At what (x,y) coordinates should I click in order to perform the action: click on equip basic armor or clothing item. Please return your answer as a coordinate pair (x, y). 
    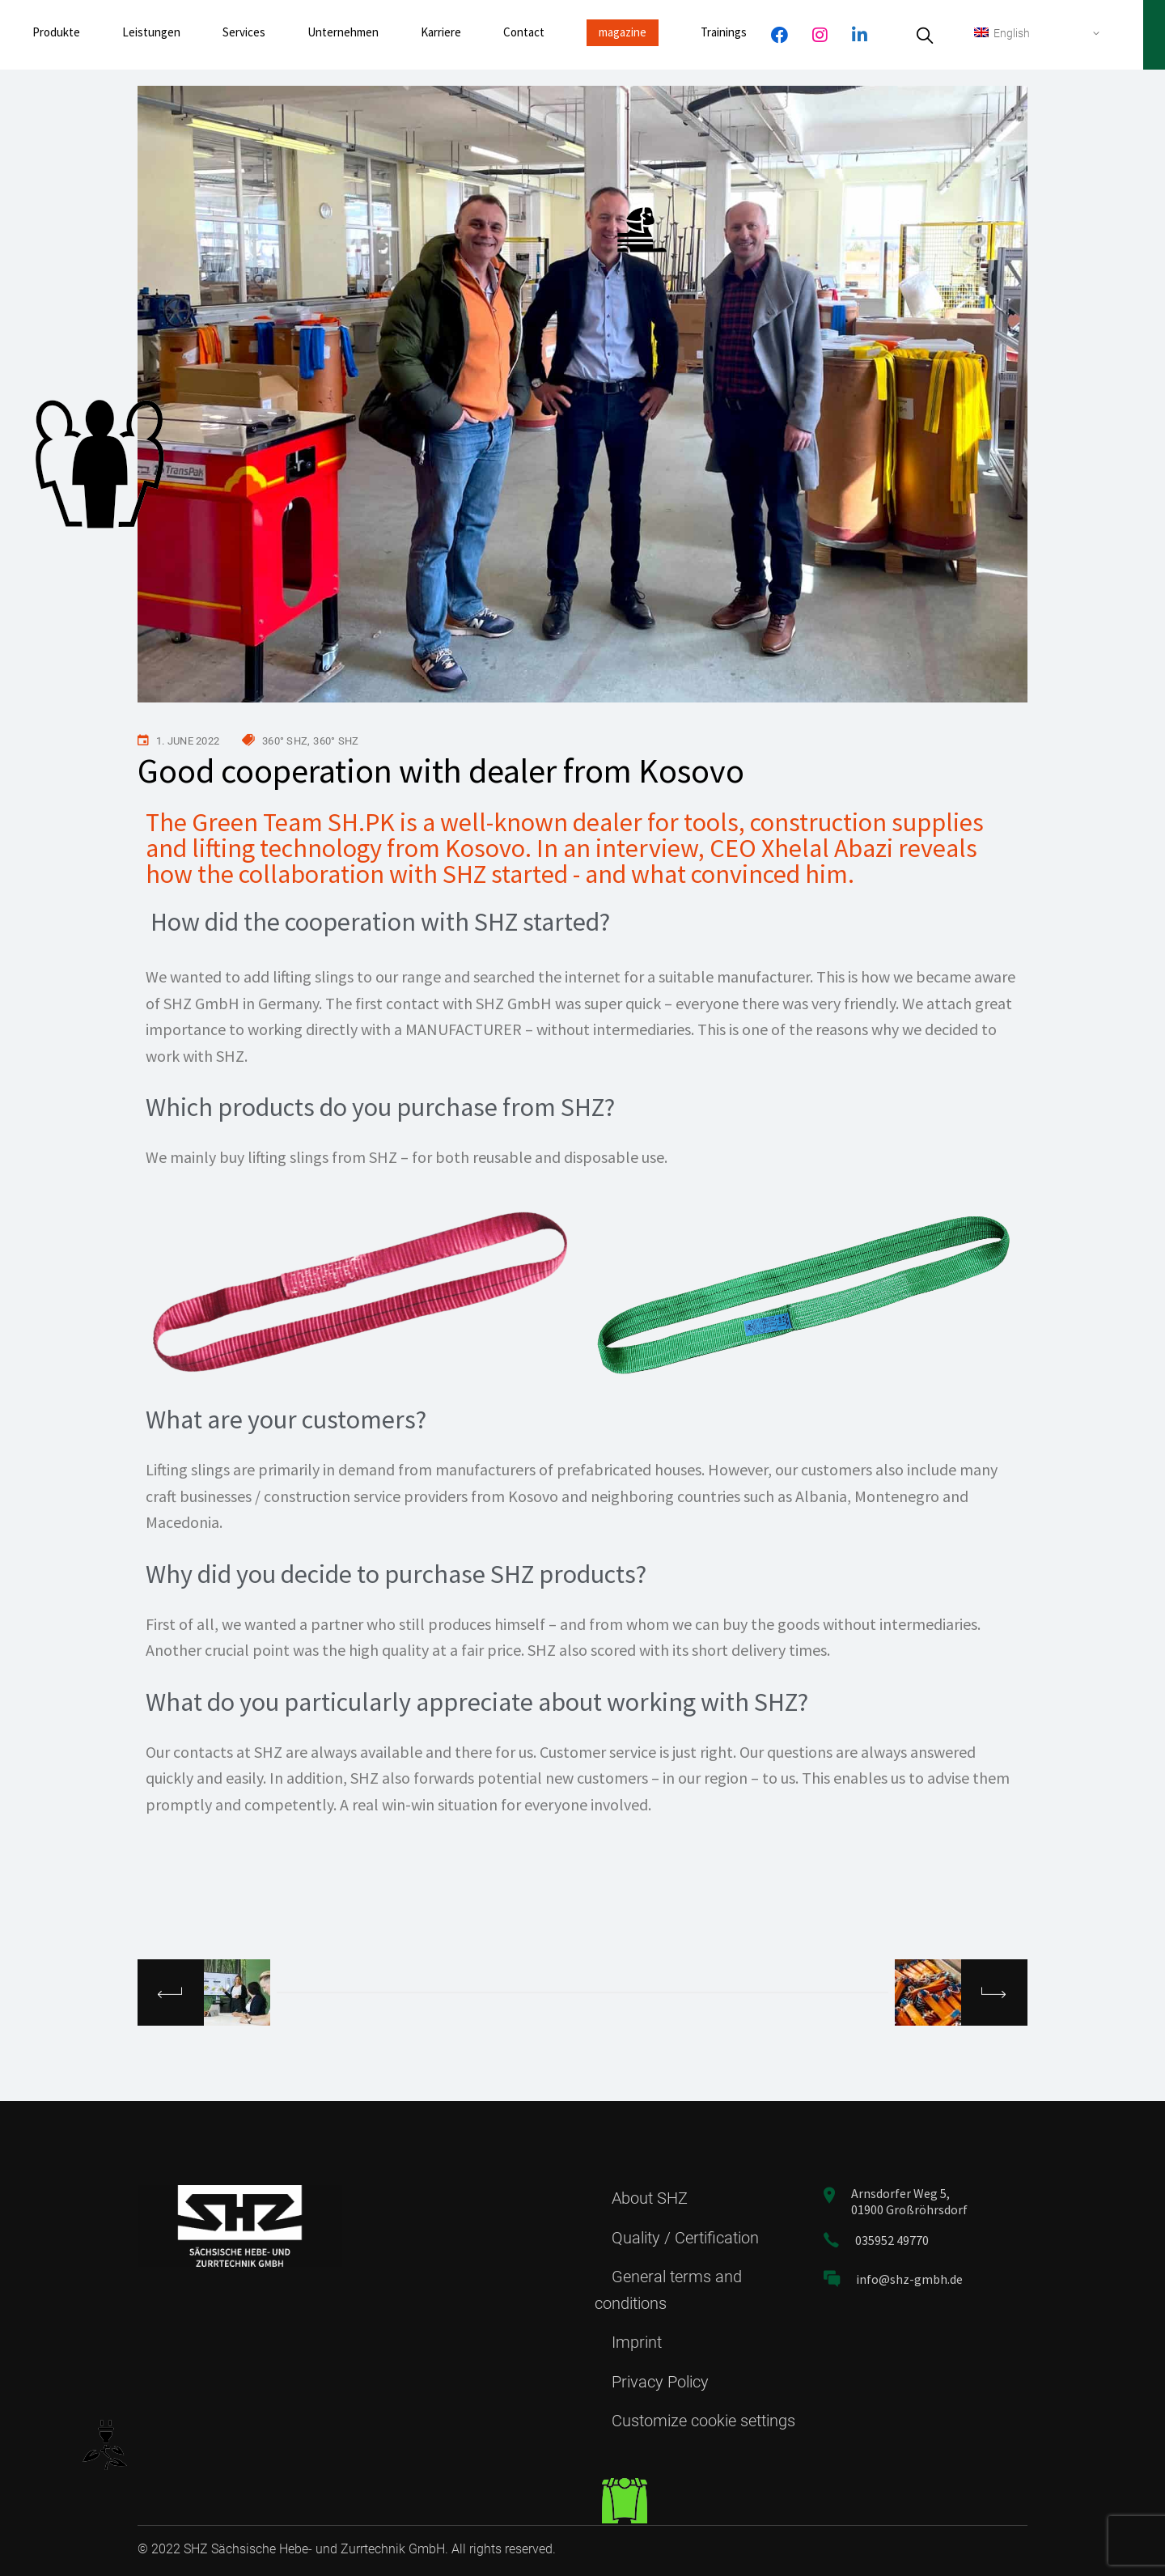
    Looking at the image, I should click on (625, 2501).